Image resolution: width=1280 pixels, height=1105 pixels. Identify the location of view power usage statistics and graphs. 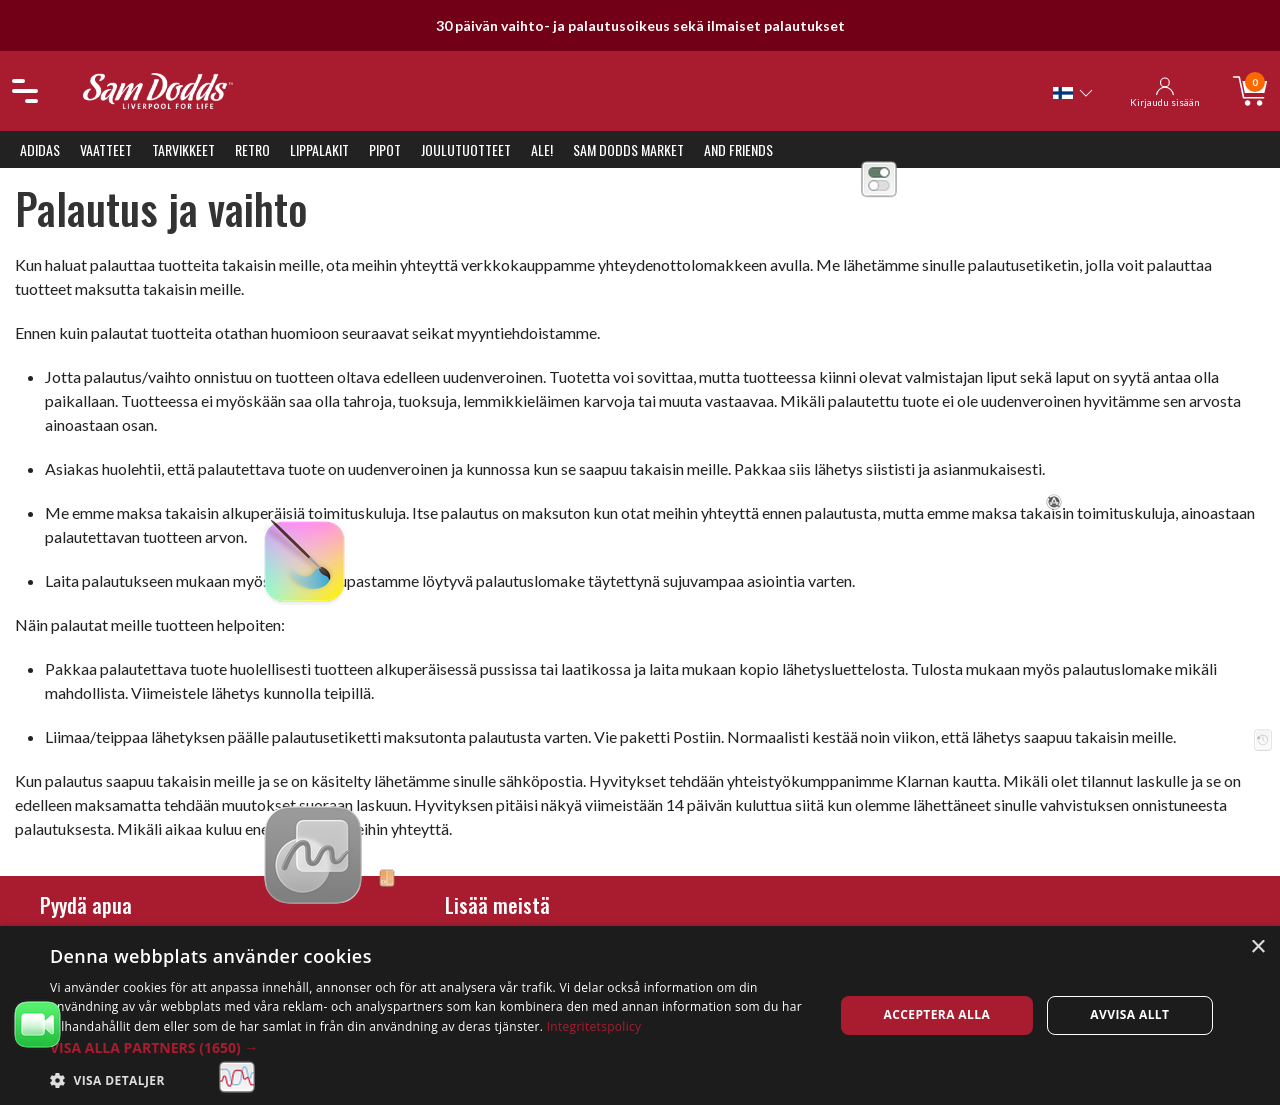
(237, 1077).